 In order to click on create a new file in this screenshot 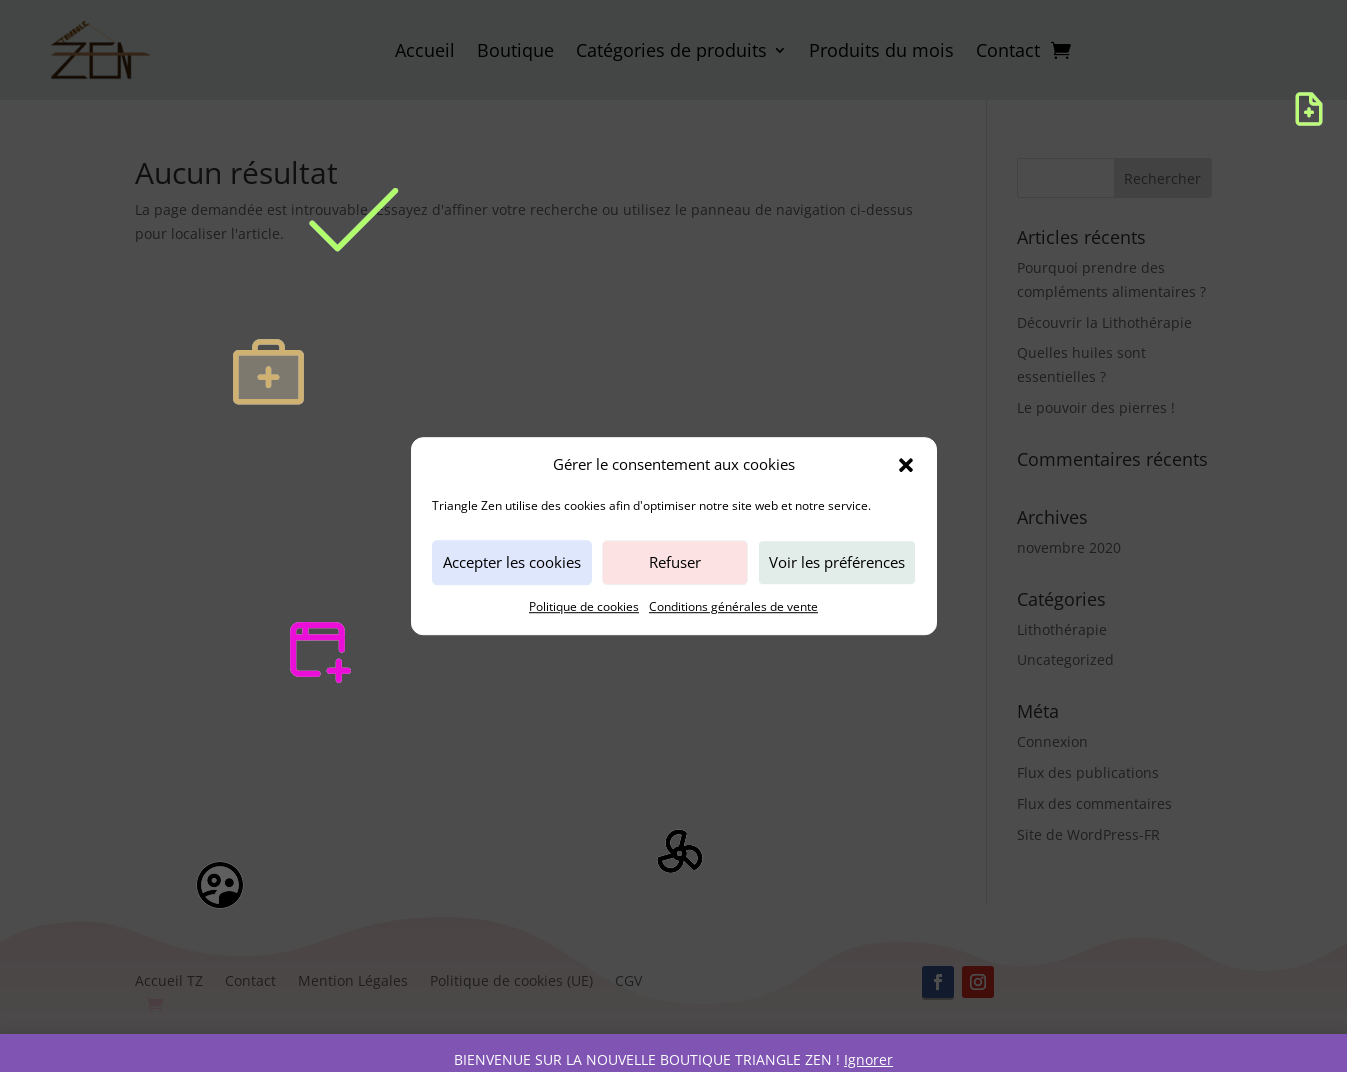, I will do `click(1309, 109)`.